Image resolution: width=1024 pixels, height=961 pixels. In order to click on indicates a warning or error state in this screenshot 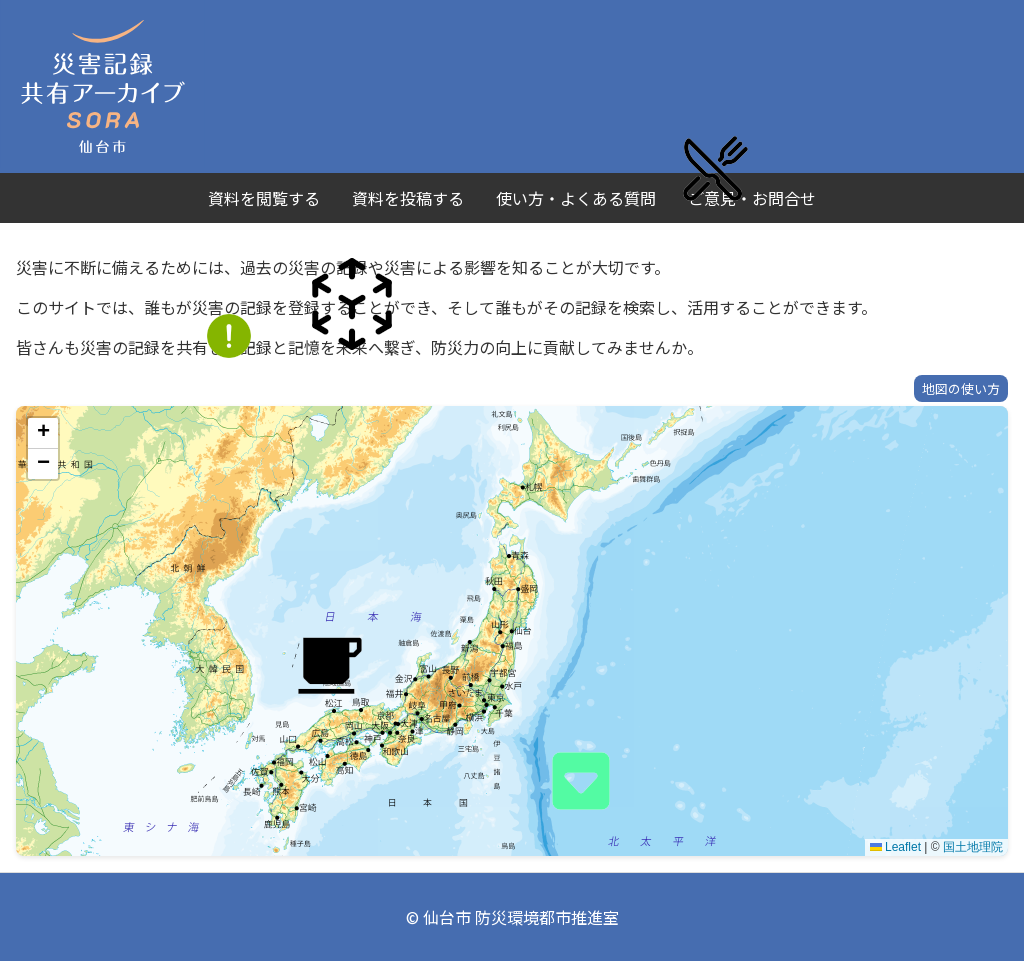, I will do `click(229, 336)`.